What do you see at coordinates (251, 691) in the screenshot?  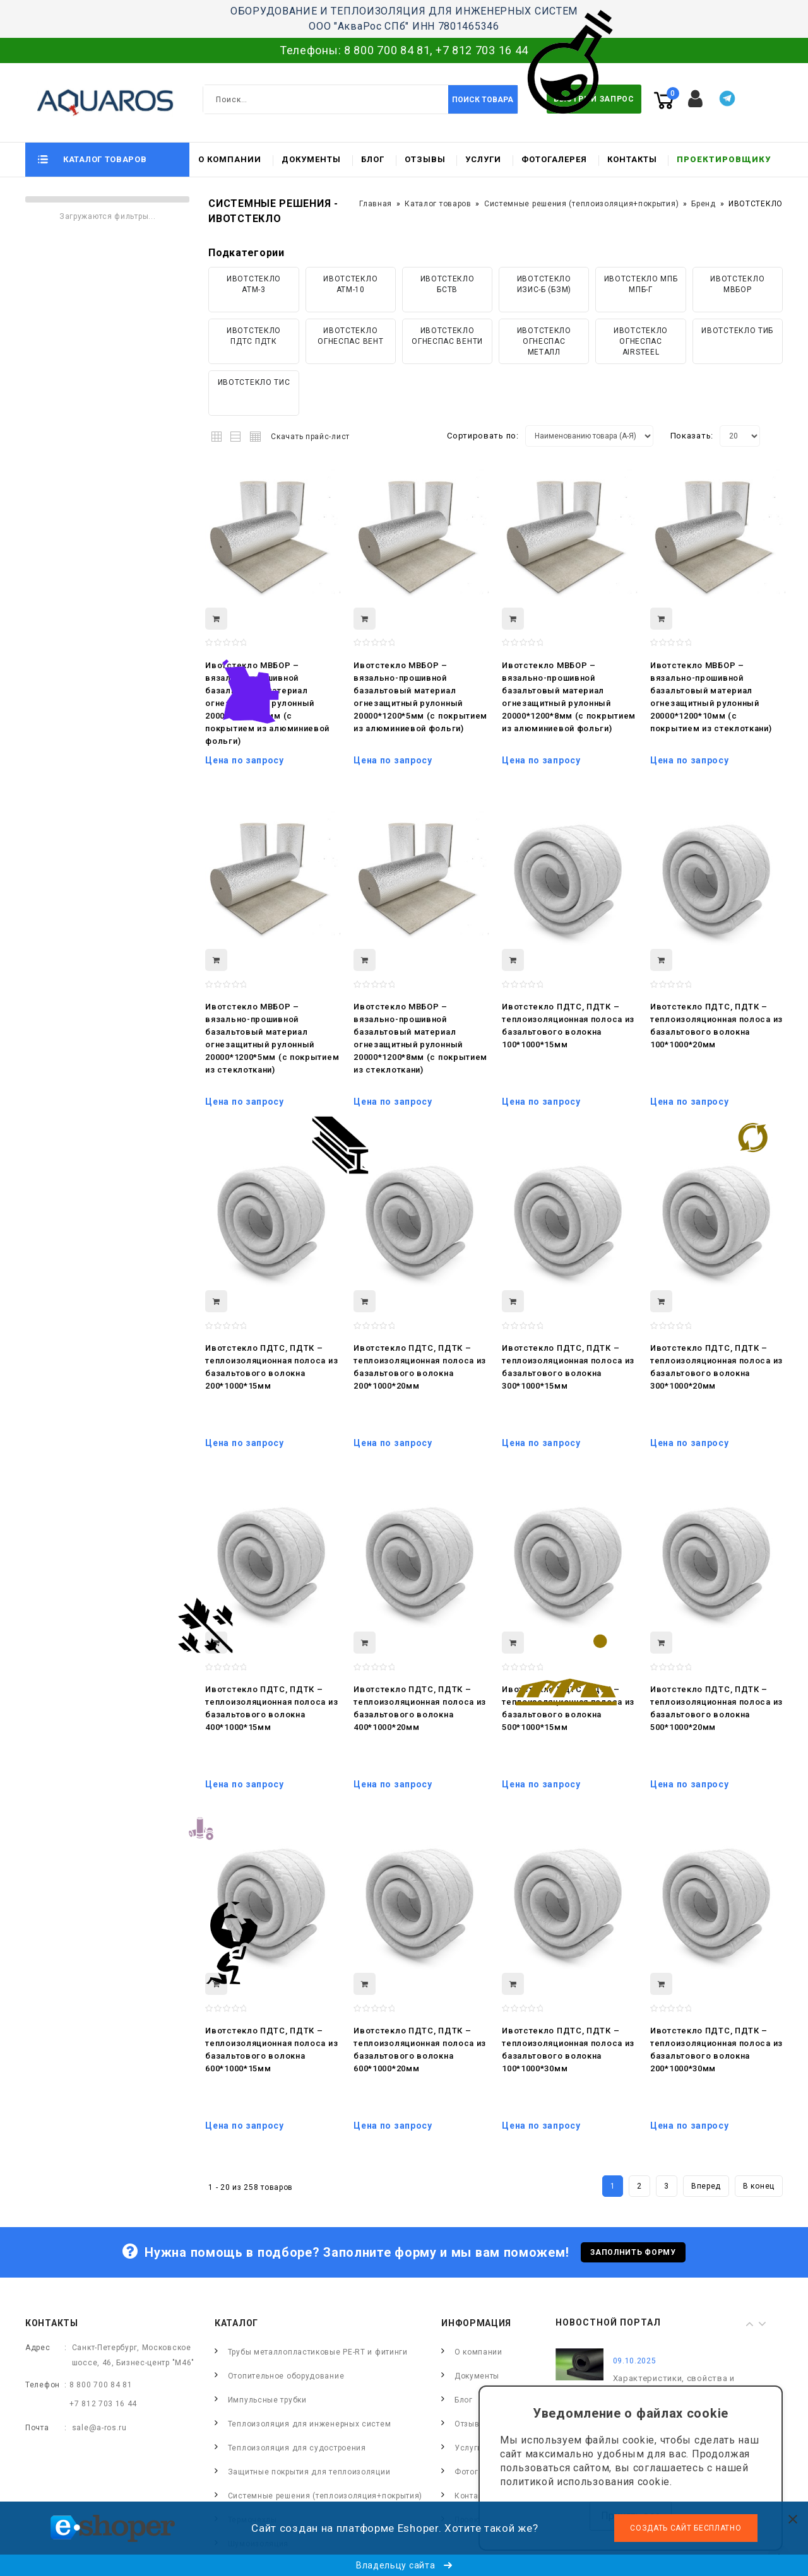 I see `select Angola as your country or region` at bounding box center [251, 691].